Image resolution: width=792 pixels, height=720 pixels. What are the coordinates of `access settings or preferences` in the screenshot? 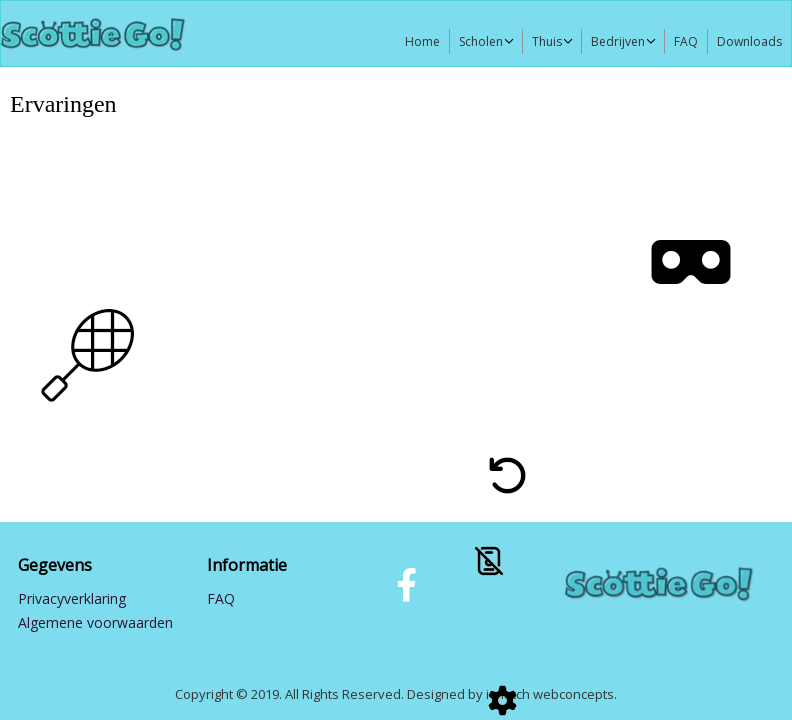 It's located at (502, 700).